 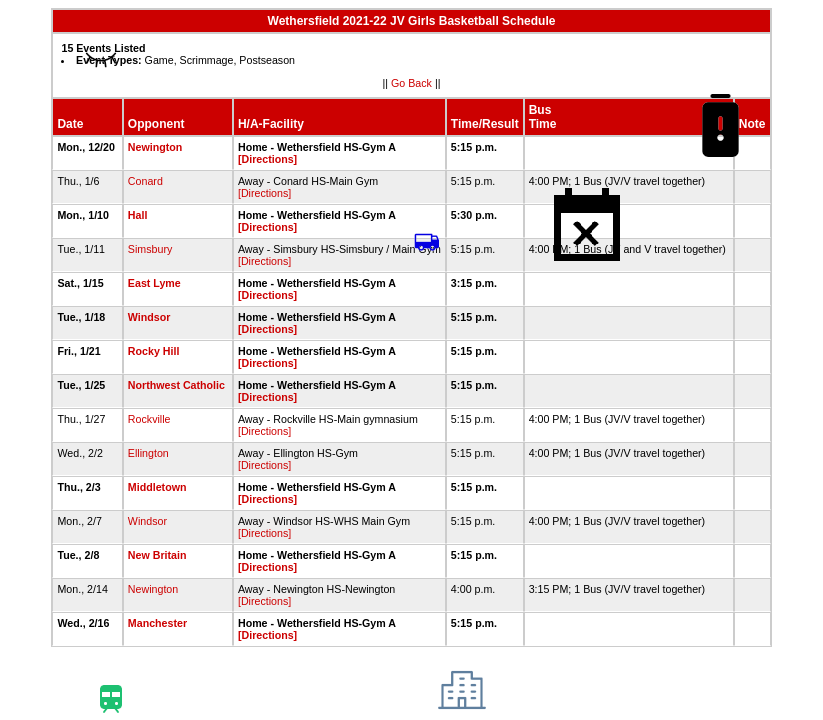 I want to click on track your delivery or shipment, so click(x=426, y=241).